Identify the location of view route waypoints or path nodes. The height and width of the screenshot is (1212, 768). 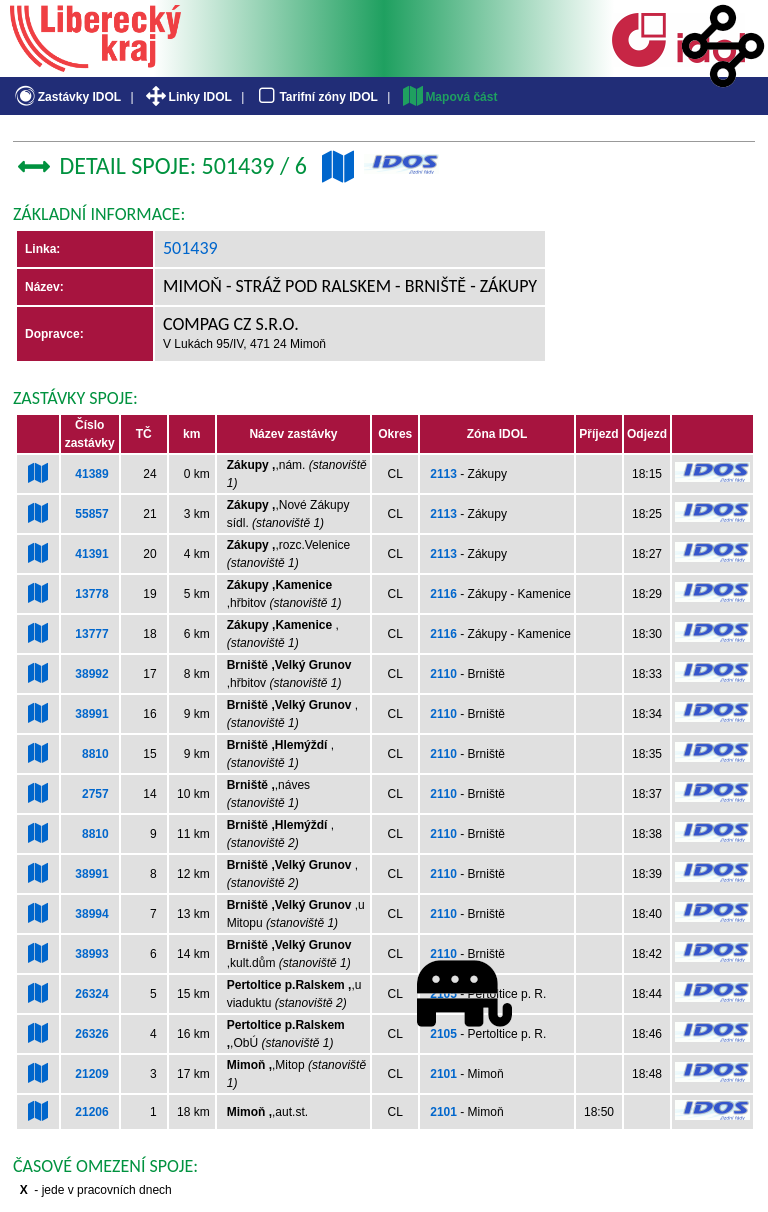
(723, 46).